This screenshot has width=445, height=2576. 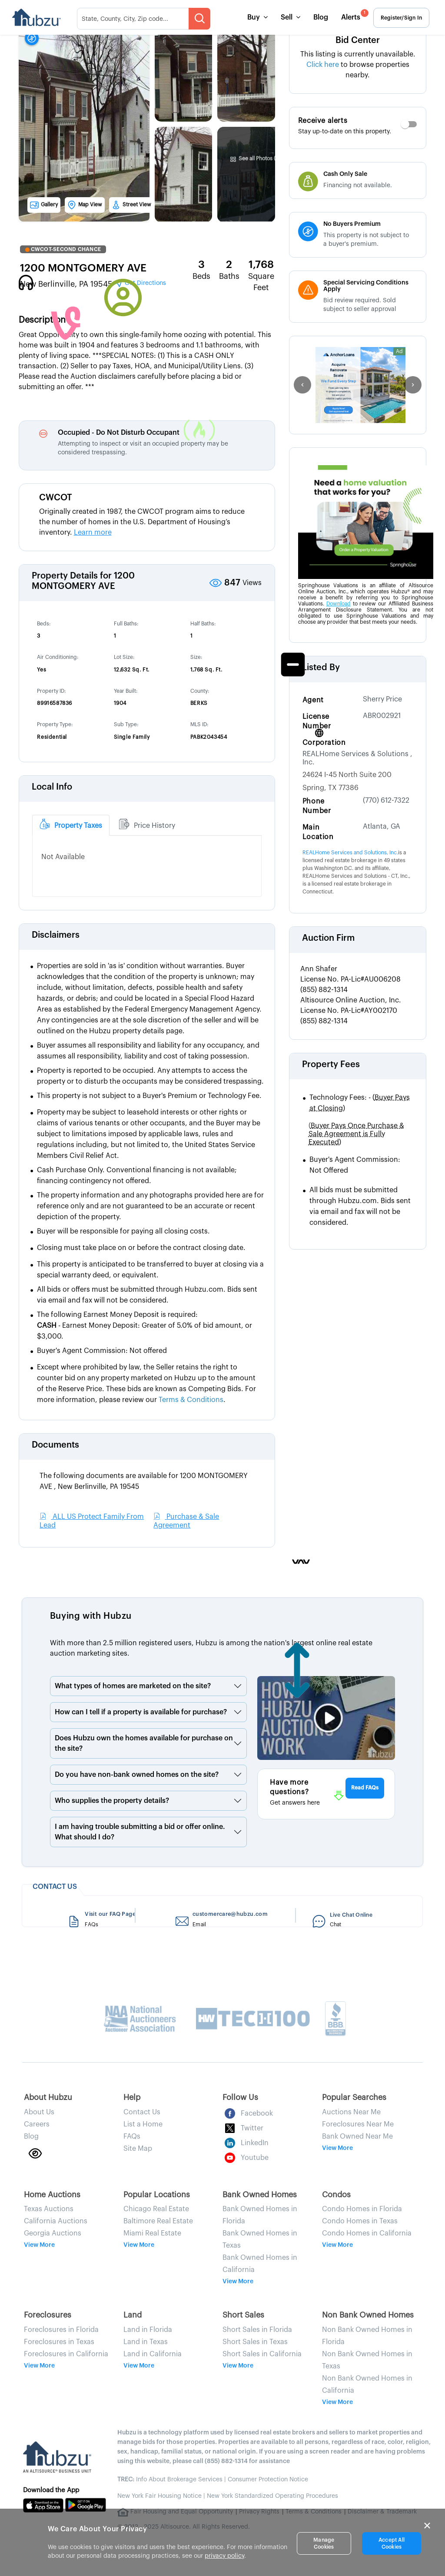 I want to click on vine app logo, so click(x=66, y=323).